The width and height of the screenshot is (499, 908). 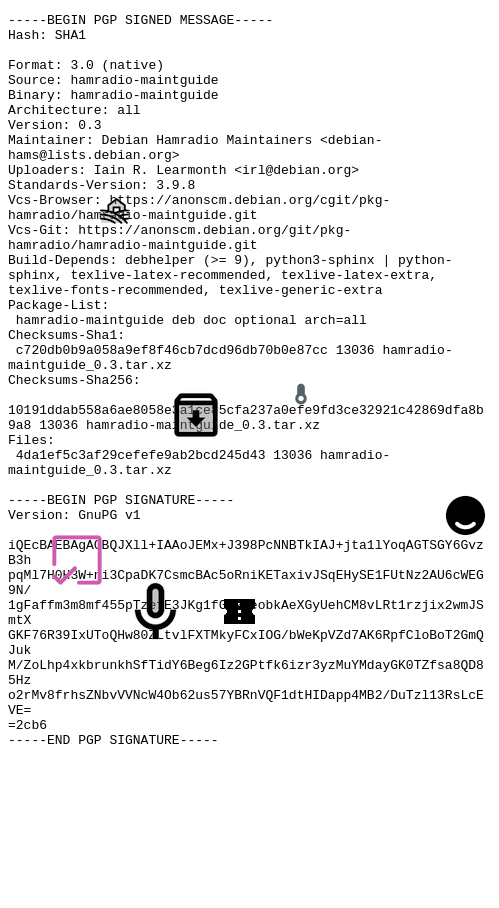 I want to click on tap to start voice input, so click(x=155, y=612).